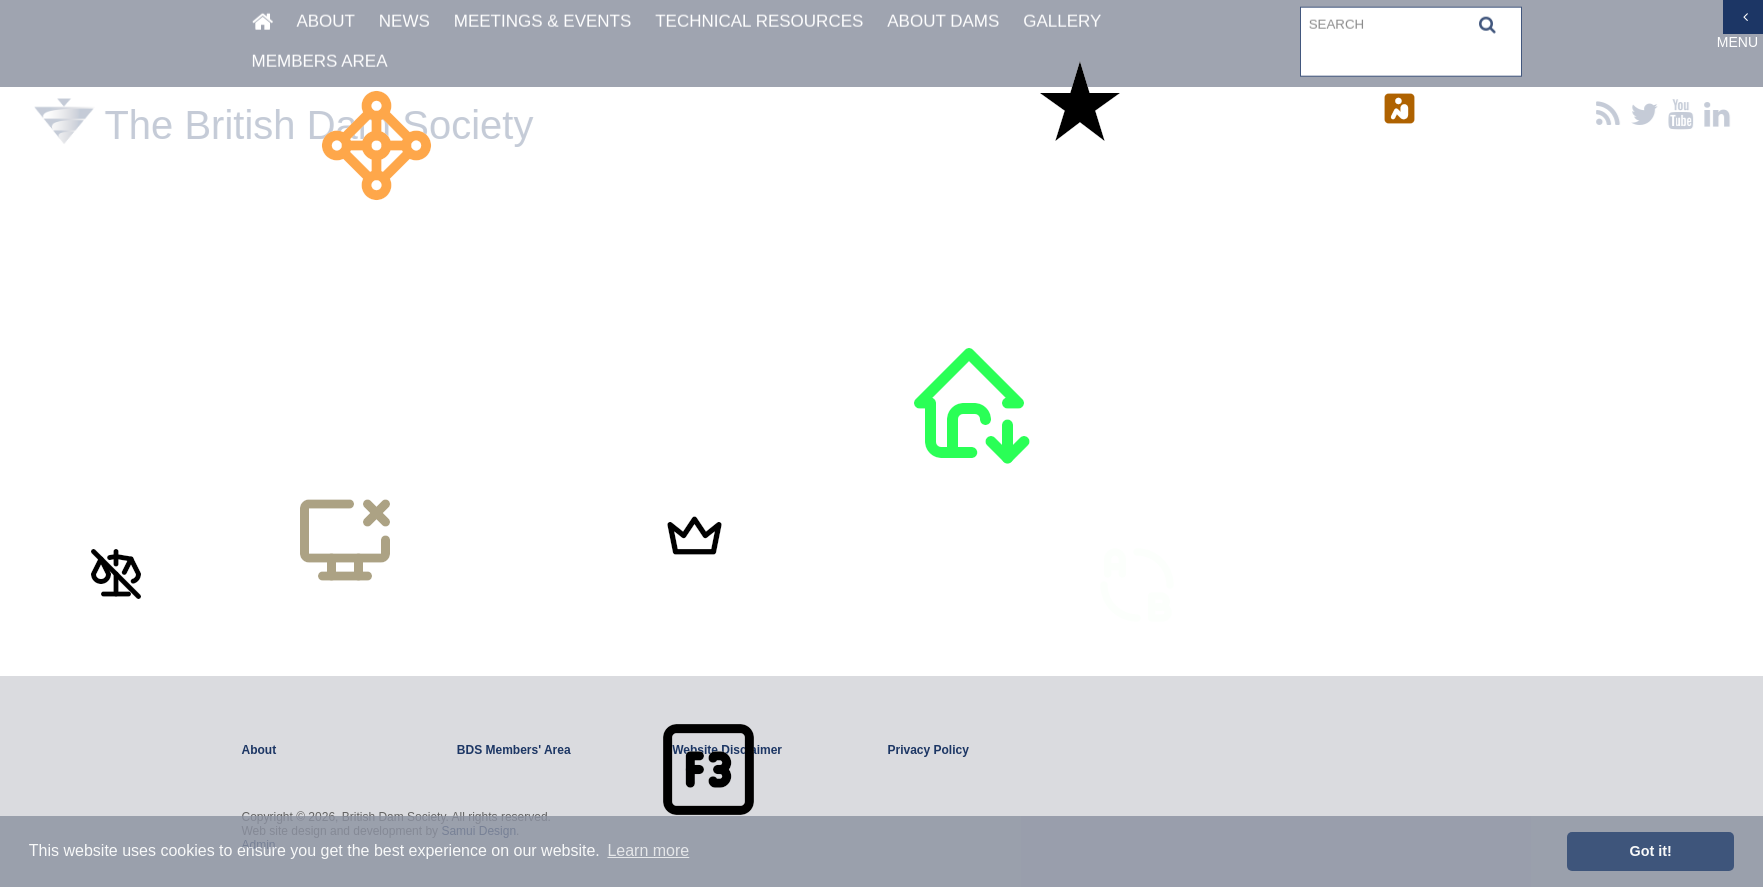 Image resolution: width=1763 pixels, height=887 pixels. What do you see at coordinates (708, 769) in the screenshot?
I see `press F3 keyboard shortcut` at bounding box center [708, 769].